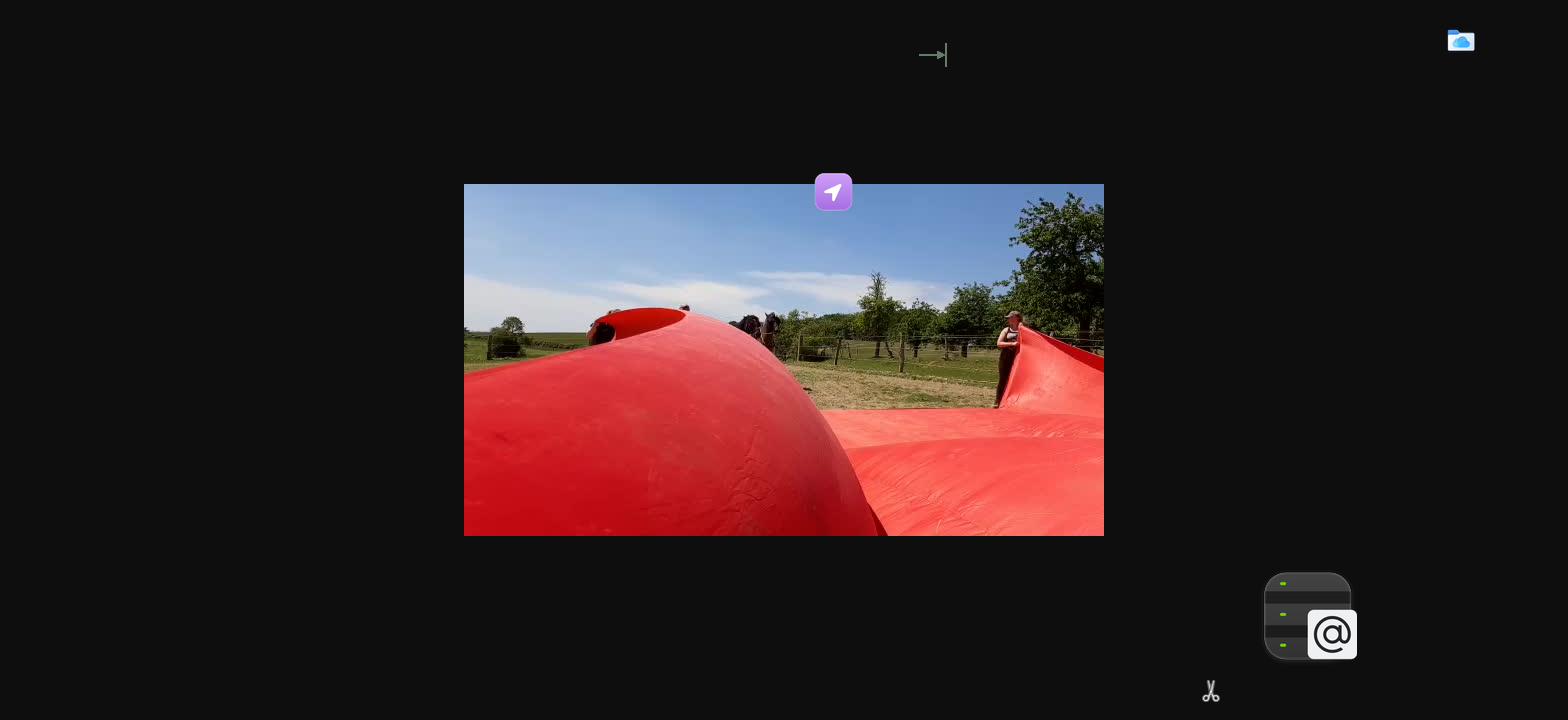  Describe the element at coordinates (1308, 617) in the screenshot. I see `configure DNS server settings` at that location.